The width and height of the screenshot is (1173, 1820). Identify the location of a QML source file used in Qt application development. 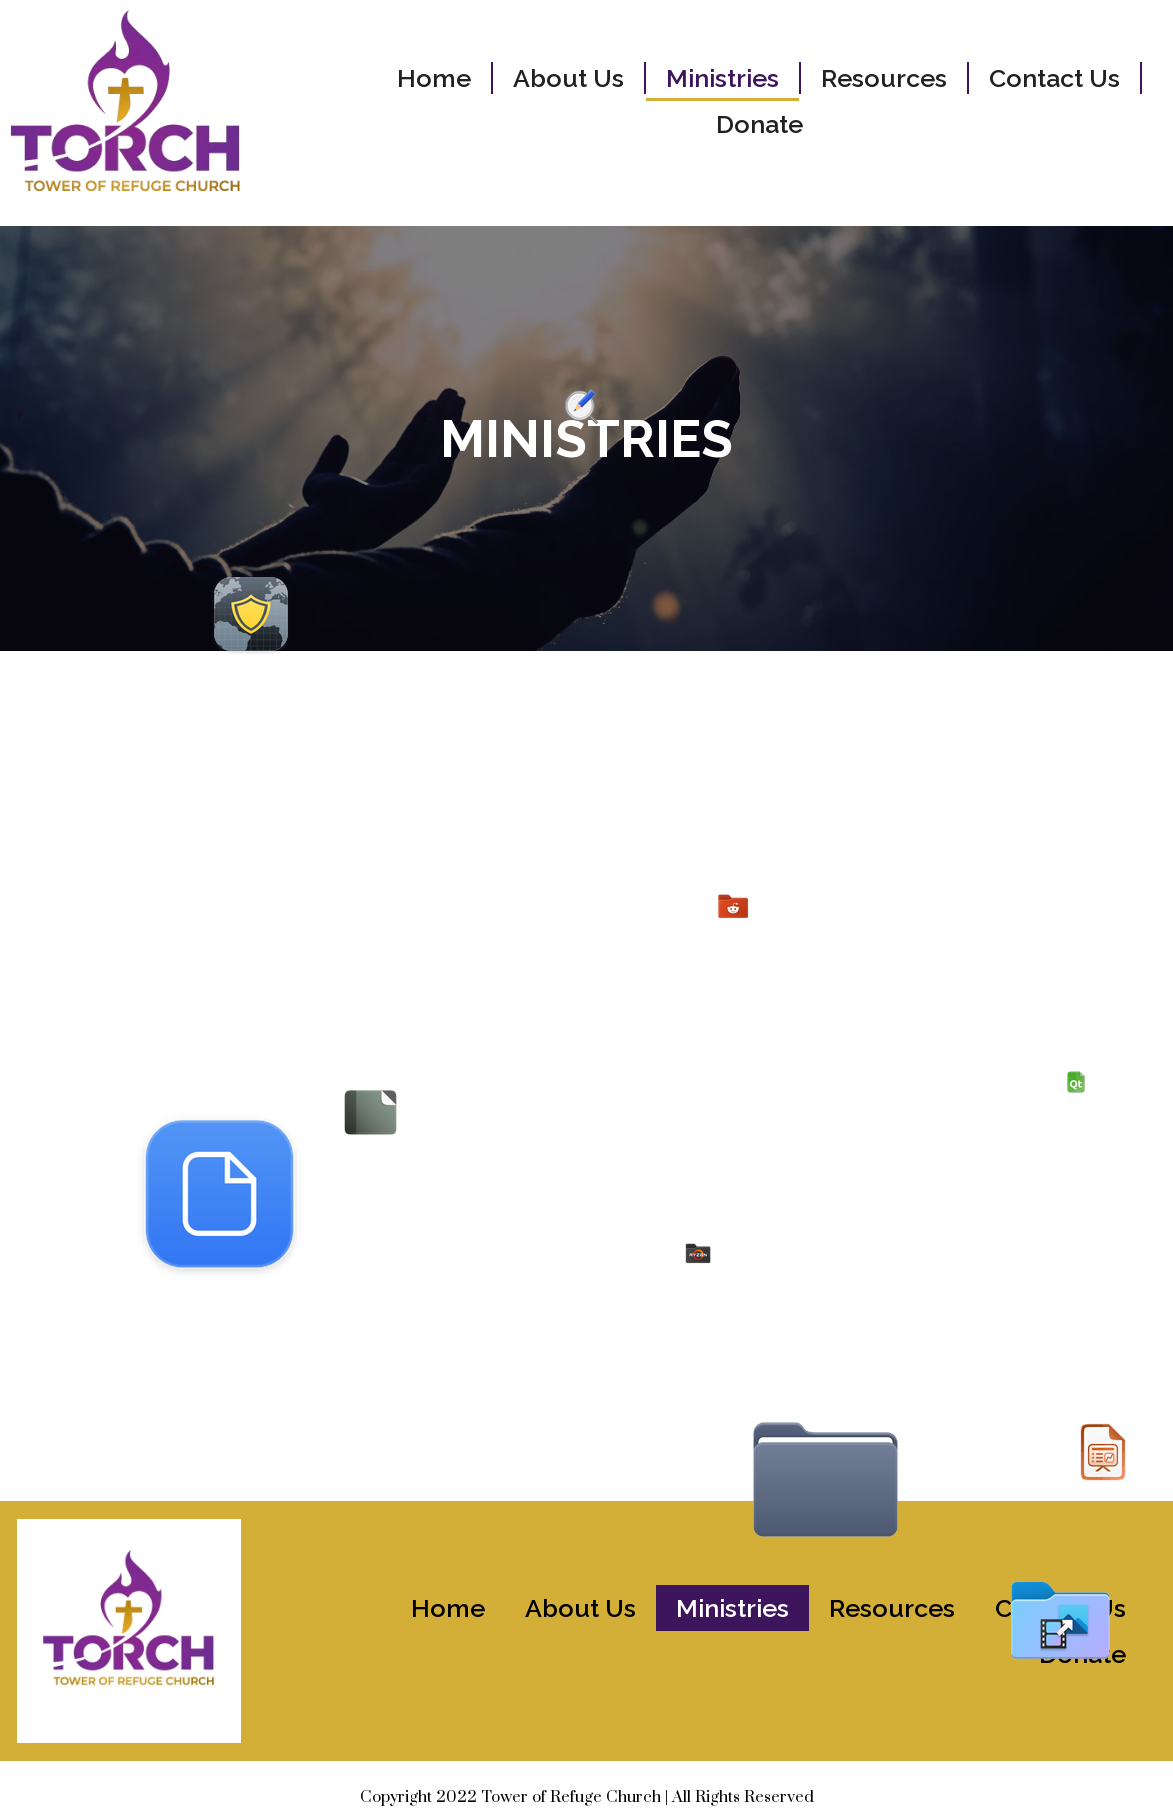
(1076, 1082).